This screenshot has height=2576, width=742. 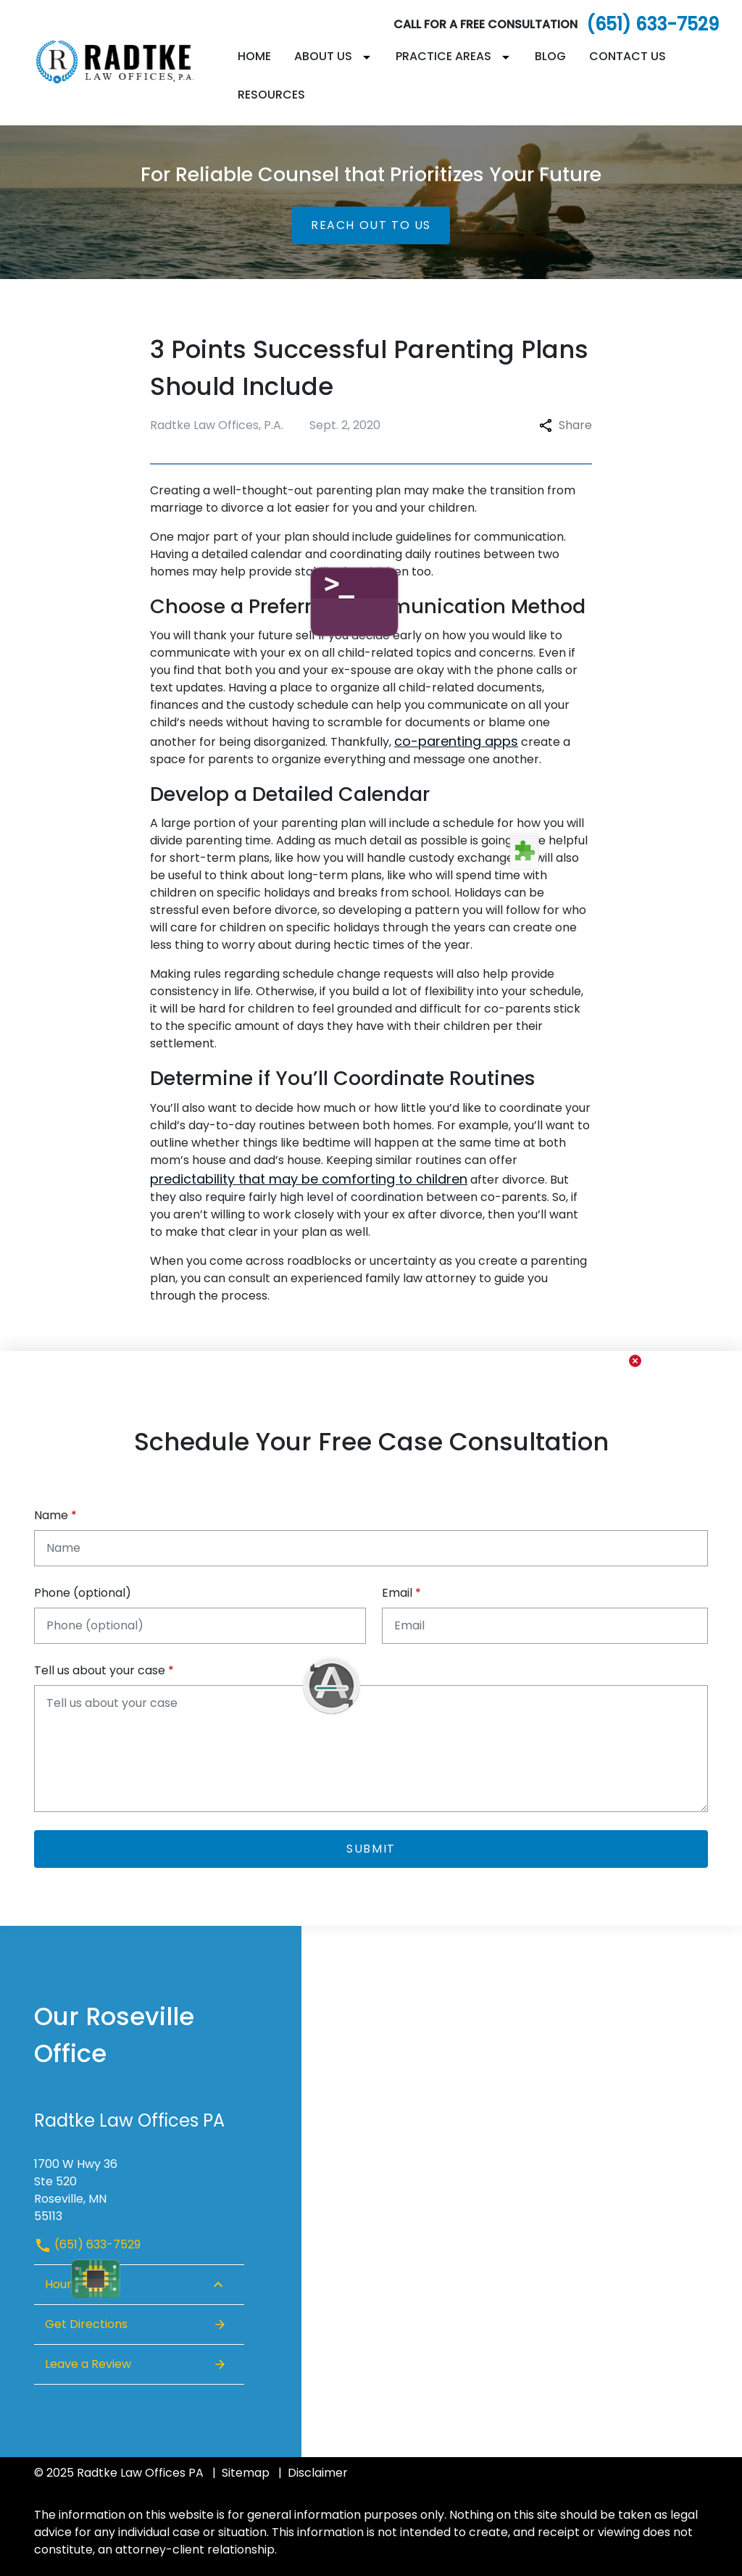 What do you see at coordinates (524, 851) in the screenshot?
I see `an addon or extension file type` at bounding box center [524, 851].